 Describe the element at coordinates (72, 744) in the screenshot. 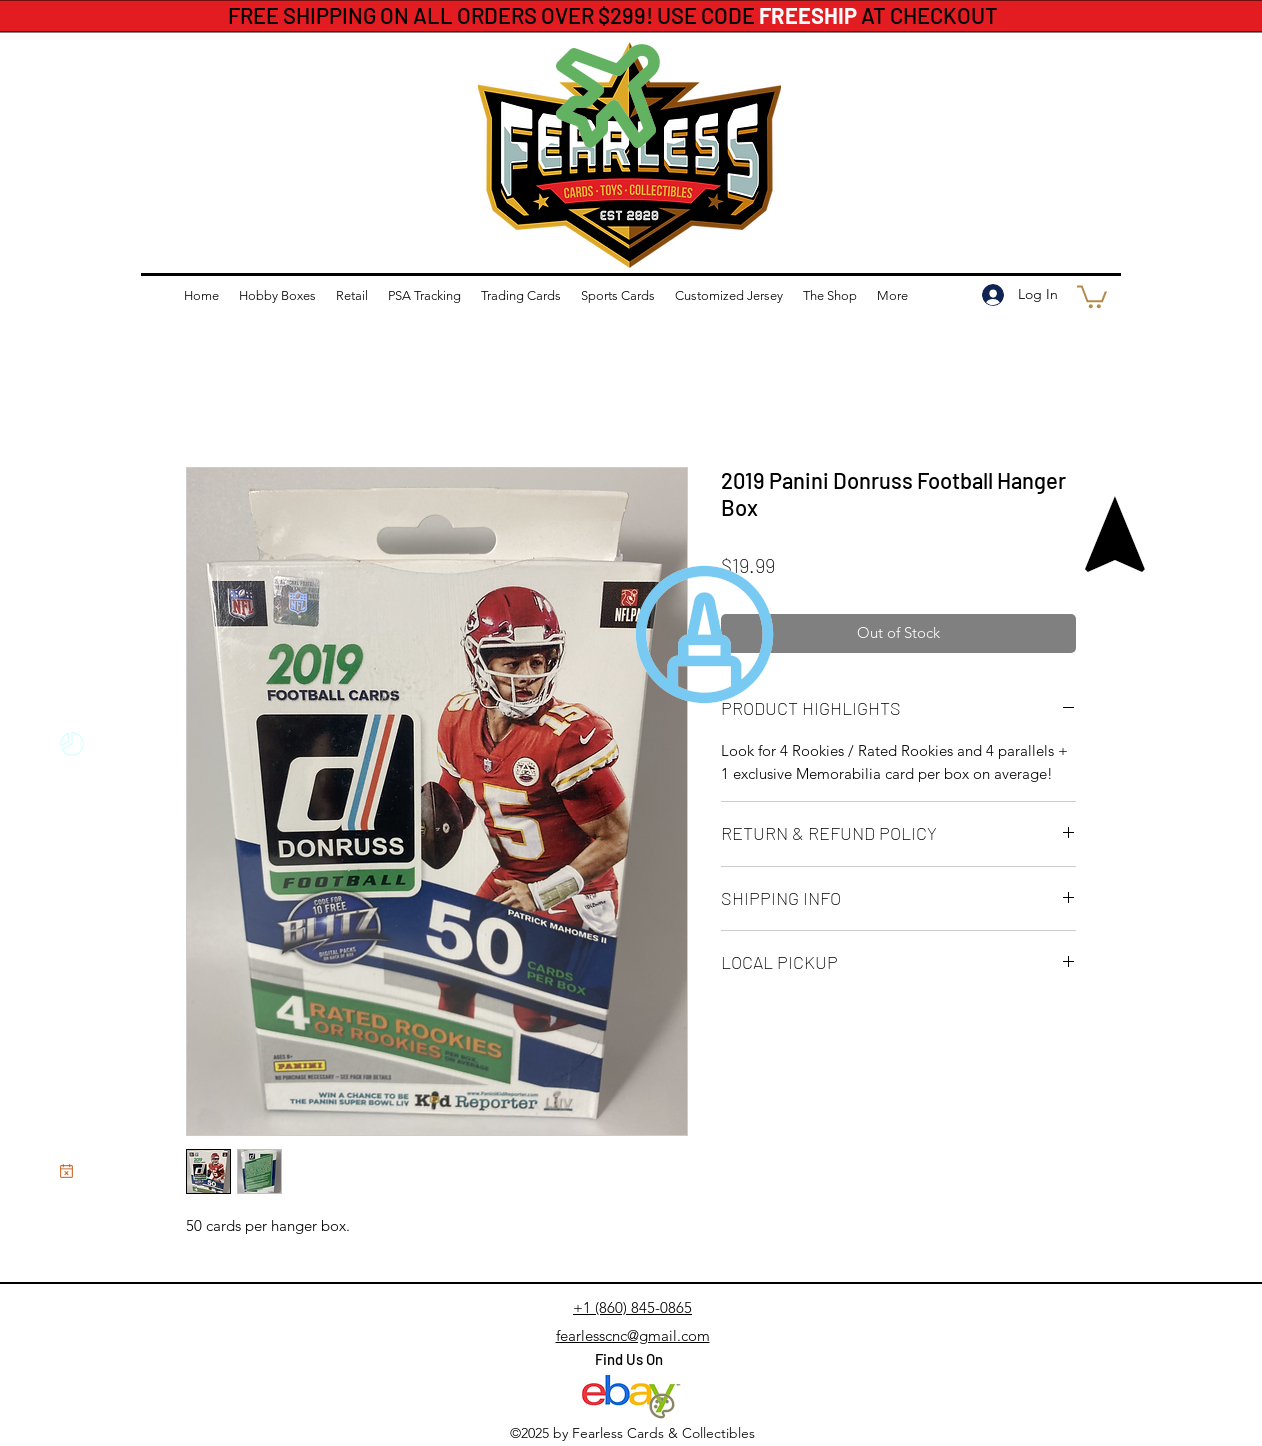

I see `view analytics or statistics breakdown` at that location.